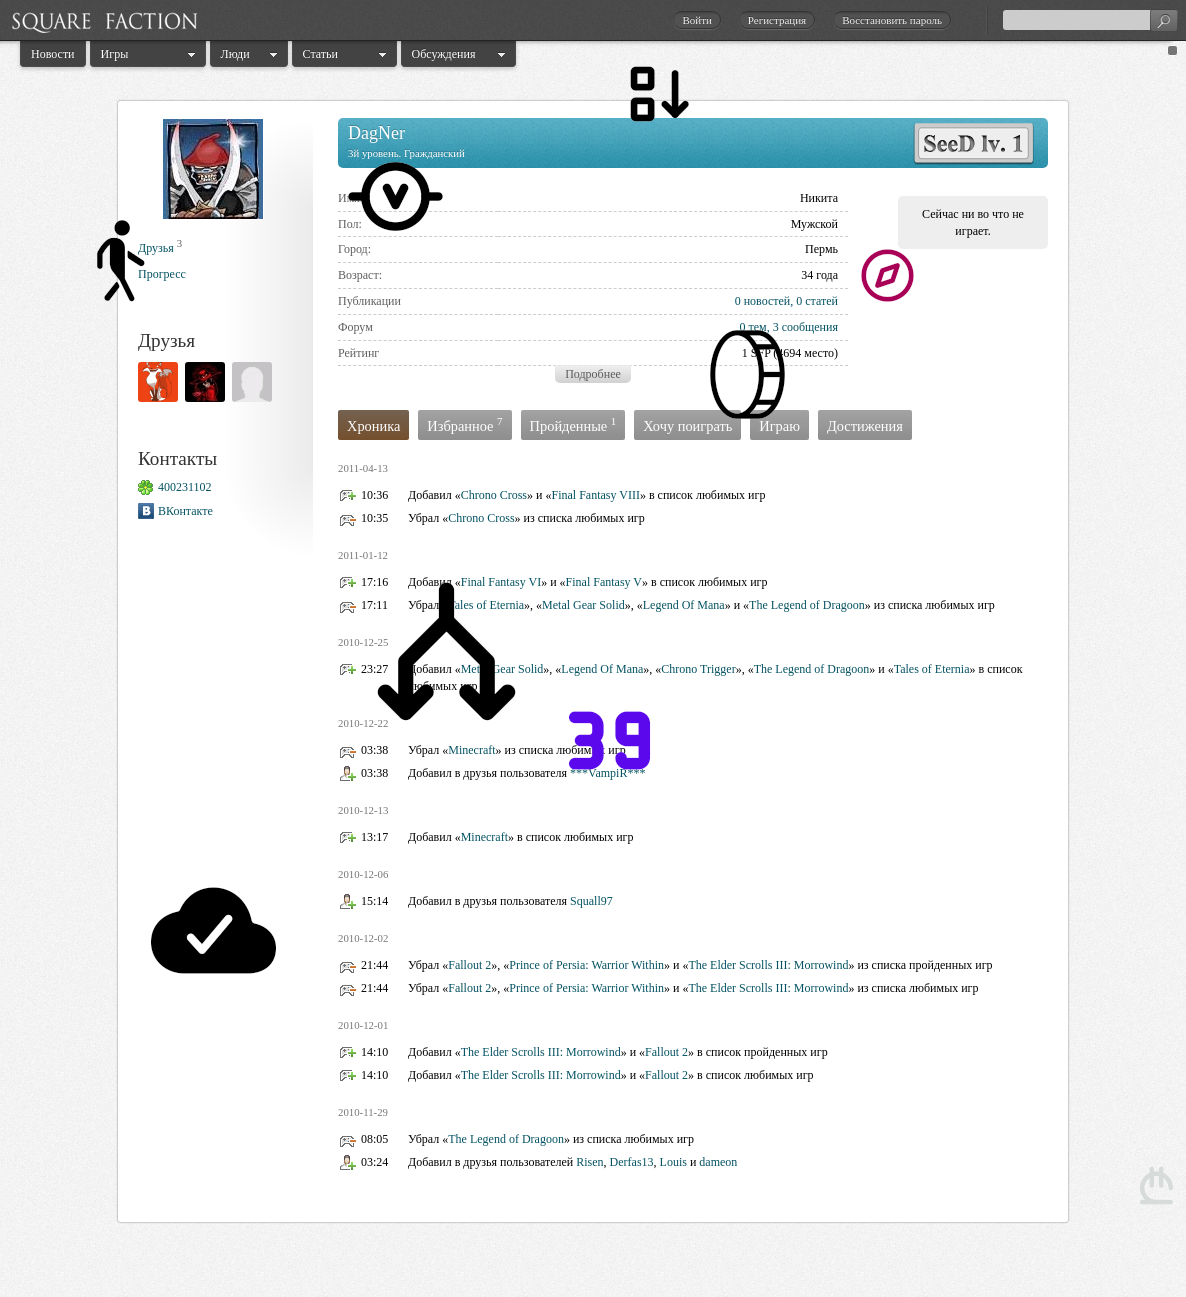 Image resolution: width=1186 pixels, height=1297 pixels. What do you see at coordinates (658, 94) in the screenshot?
I see `sort list items in descending order` at bounding box center [658, 94].